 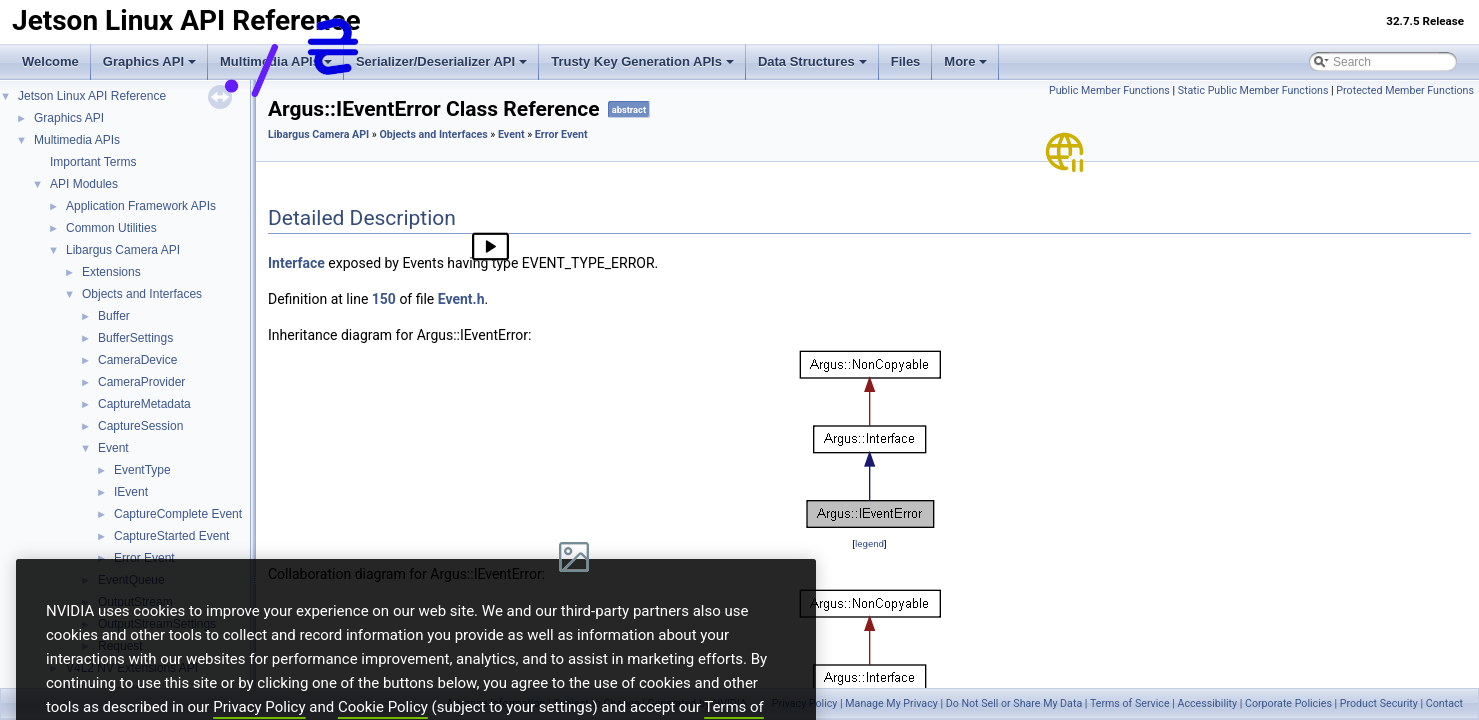 What do you see at coordinates (490, 246) in the screenshot?
I see `play a video` at bounding box center [490, 246].